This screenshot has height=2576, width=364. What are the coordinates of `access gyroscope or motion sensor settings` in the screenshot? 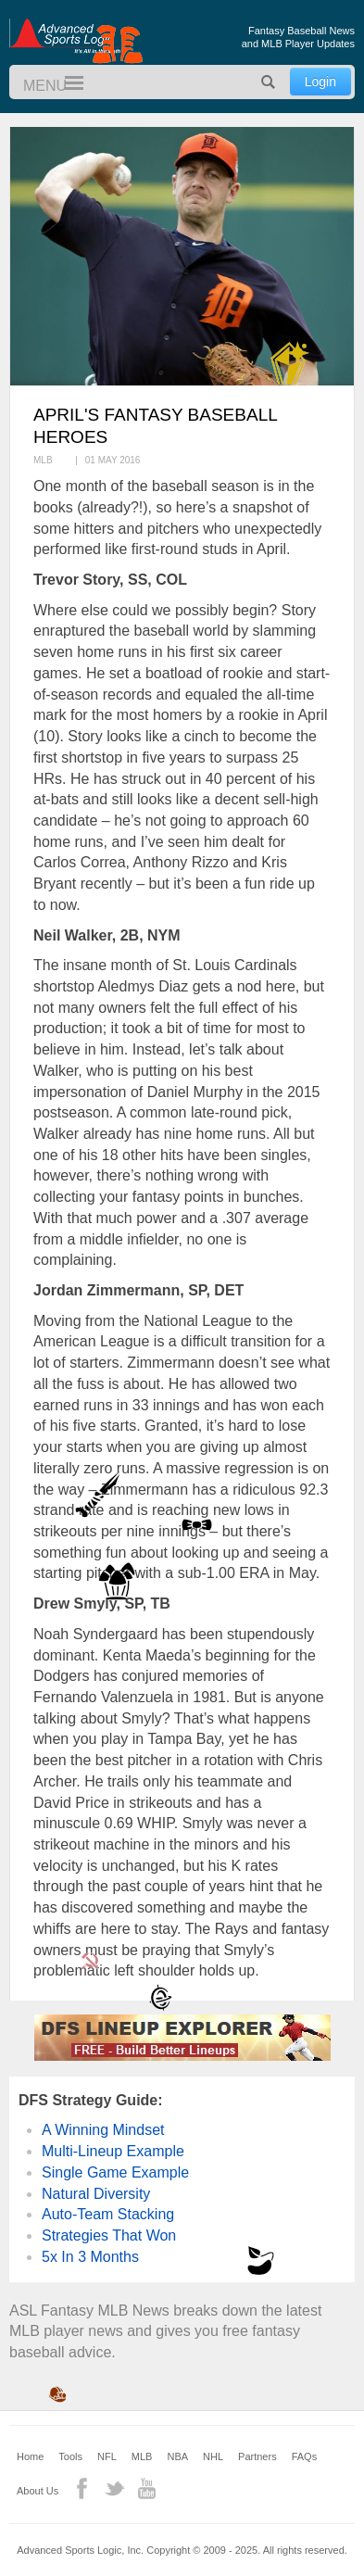 It's located at (160, 1998).